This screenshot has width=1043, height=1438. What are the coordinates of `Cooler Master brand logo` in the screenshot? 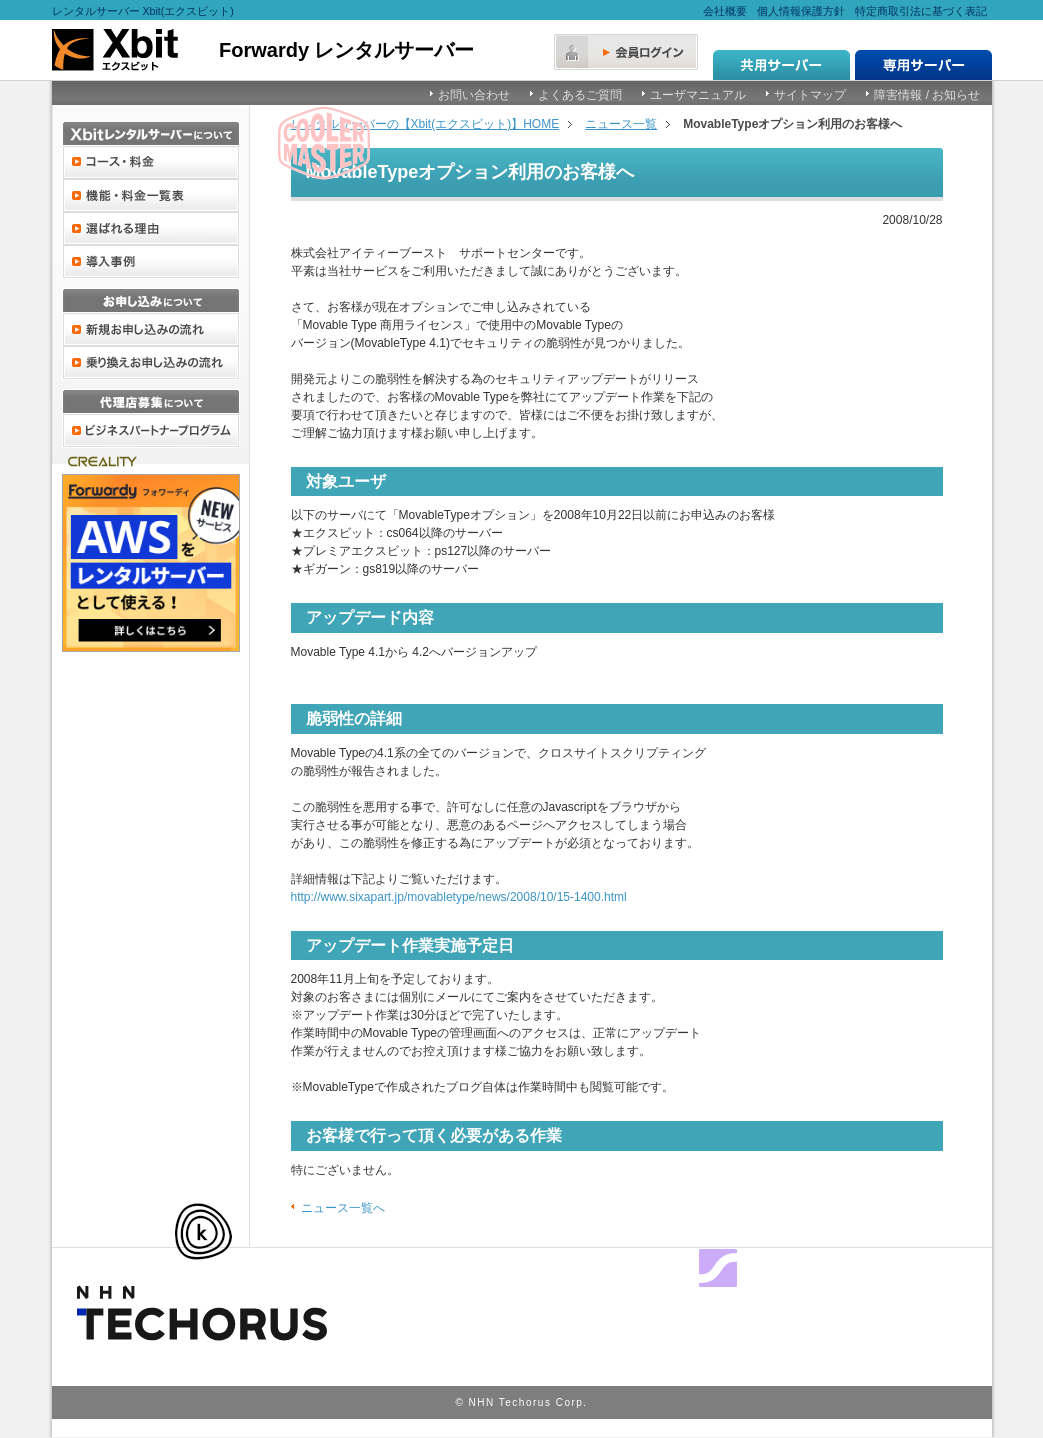 It's located at (324, 143).